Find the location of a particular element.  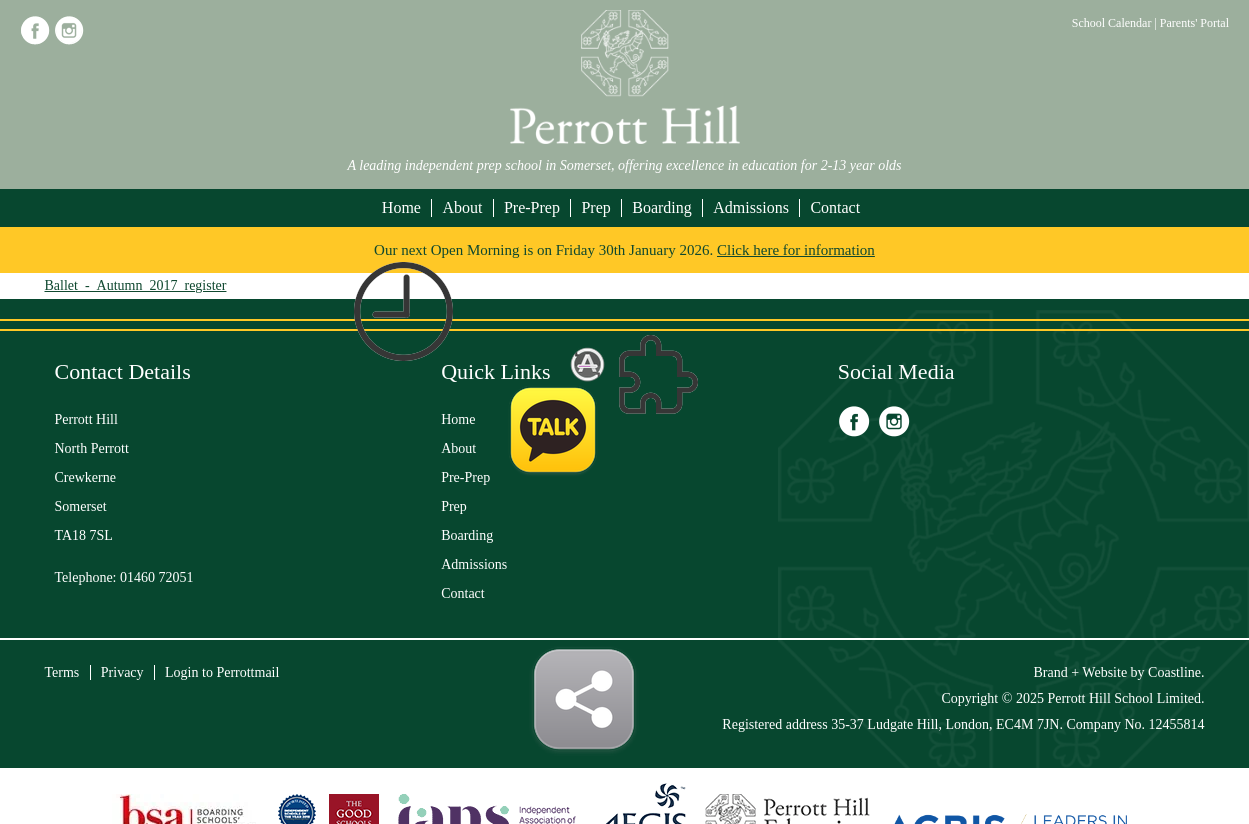

open the software updater application is located at coordinates (587, 364).